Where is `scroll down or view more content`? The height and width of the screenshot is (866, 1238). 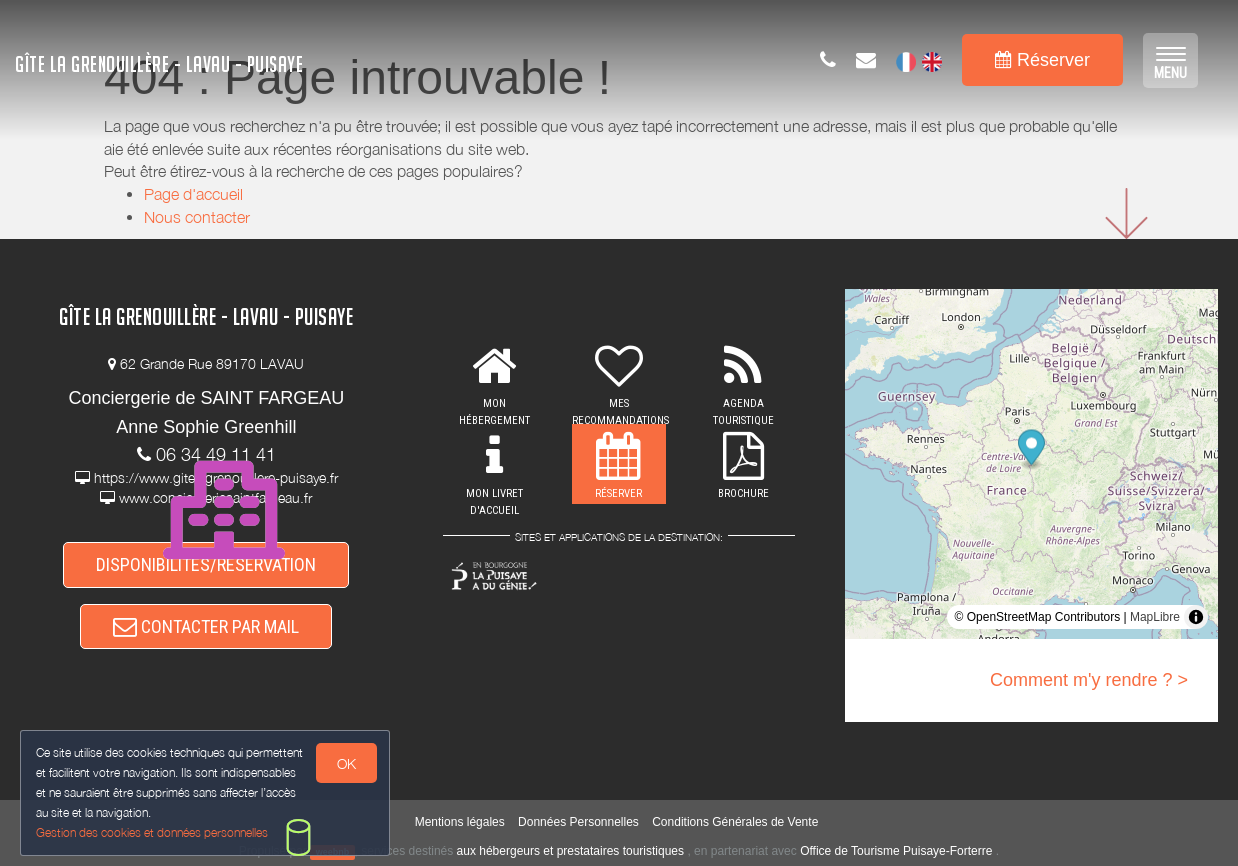 scroll down or view more content is located at coordinates (1126, 213).